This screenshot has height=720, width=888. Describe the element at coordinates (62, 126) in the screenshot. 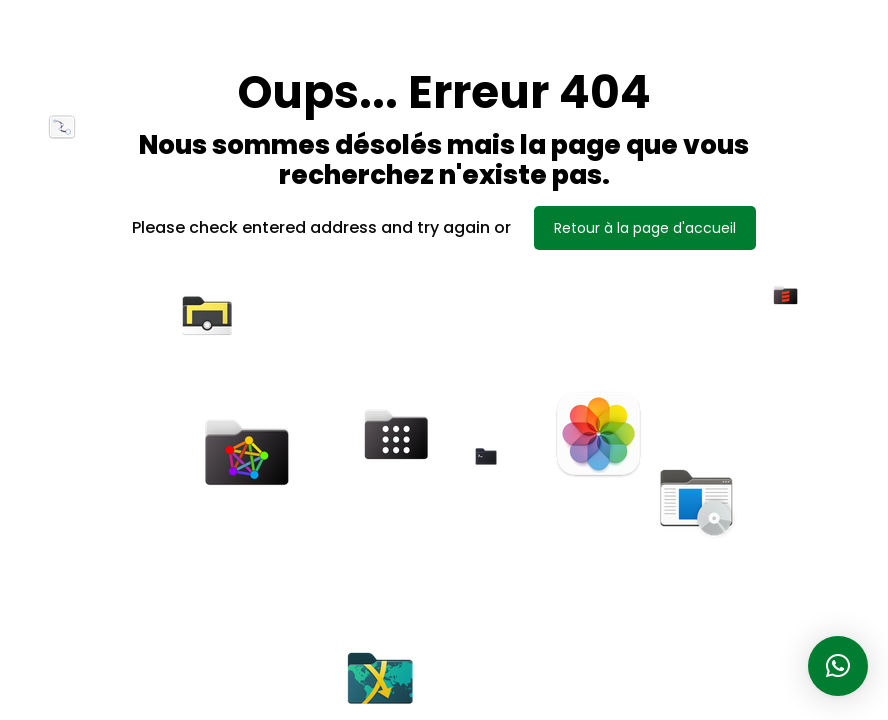

I see `open a karbon vector graphics file` at that location.